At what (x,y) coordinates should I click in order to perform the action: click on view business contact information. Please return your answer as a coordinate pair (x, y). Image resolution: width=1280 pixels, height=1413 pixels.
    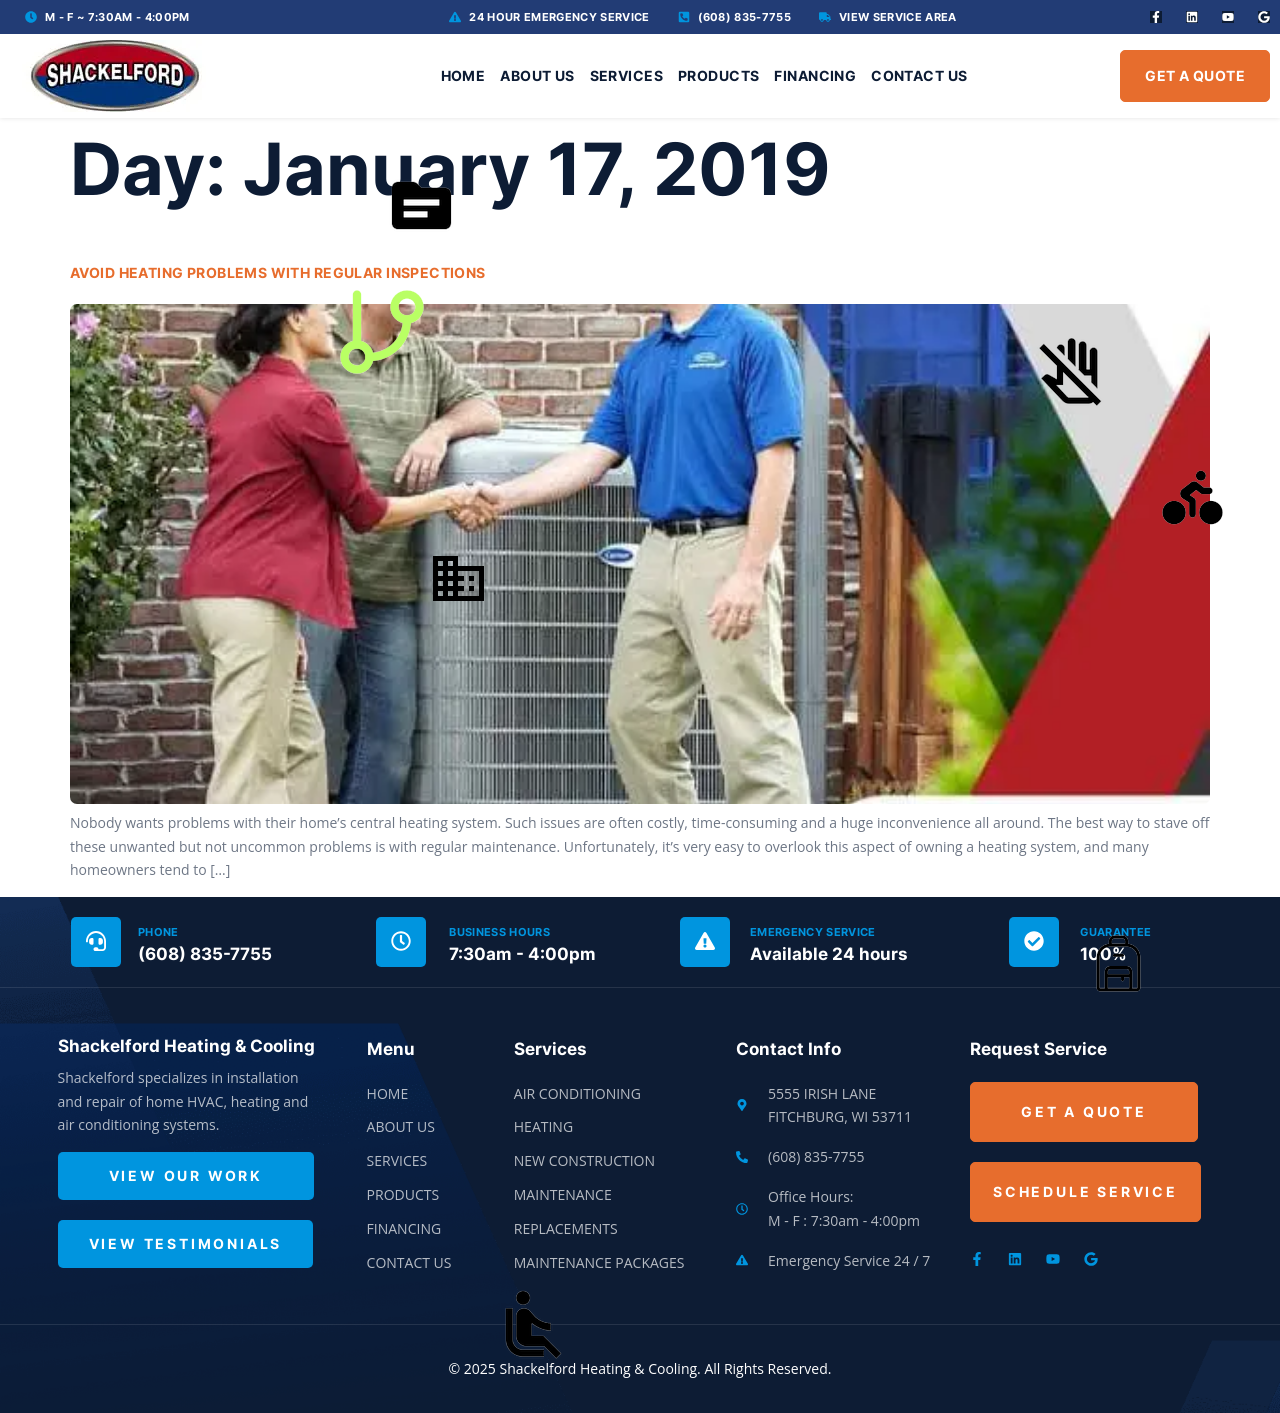
    Looking at the image, I should click on (458, 578).